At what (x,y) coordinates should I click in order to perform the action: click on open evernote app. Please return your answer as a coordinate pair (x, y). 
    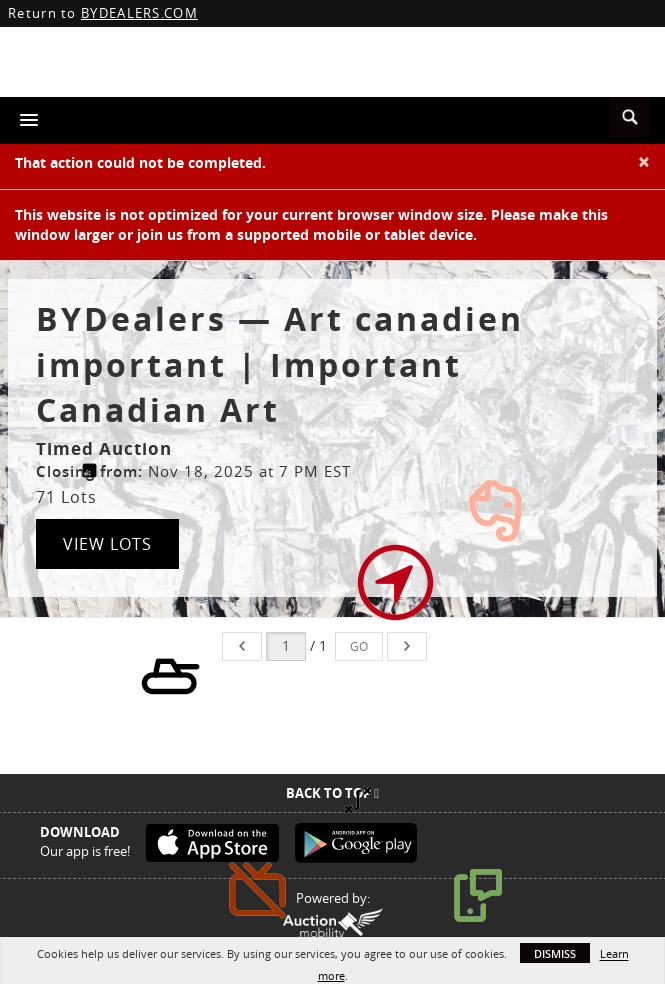
    Looking at the image, I should click on (497, 511).